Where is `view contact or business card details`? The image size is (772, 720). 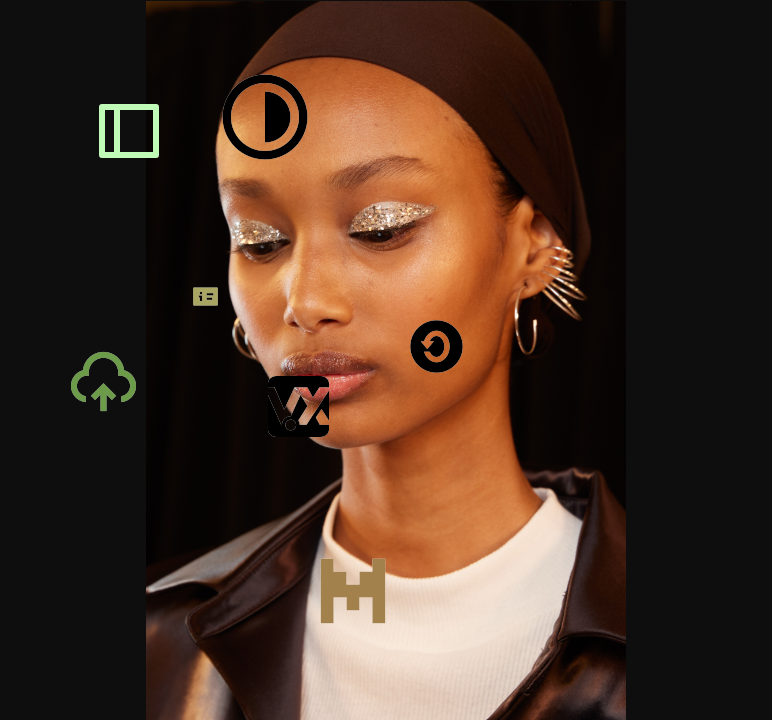 view contact or business card details is located at coordinates (205, 296).